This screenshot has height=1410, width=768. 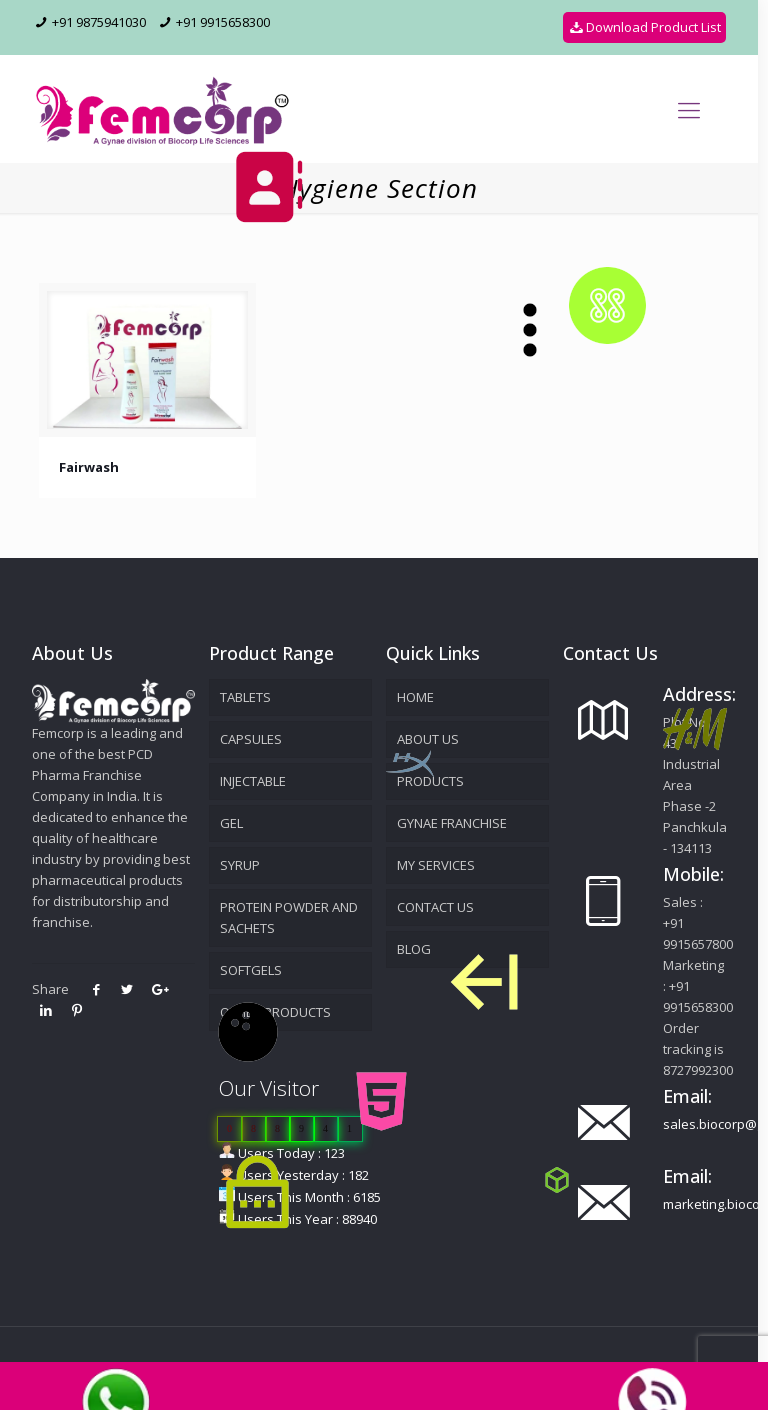 I want to click on open the H&M shopping app, so click(x=695, y=729).